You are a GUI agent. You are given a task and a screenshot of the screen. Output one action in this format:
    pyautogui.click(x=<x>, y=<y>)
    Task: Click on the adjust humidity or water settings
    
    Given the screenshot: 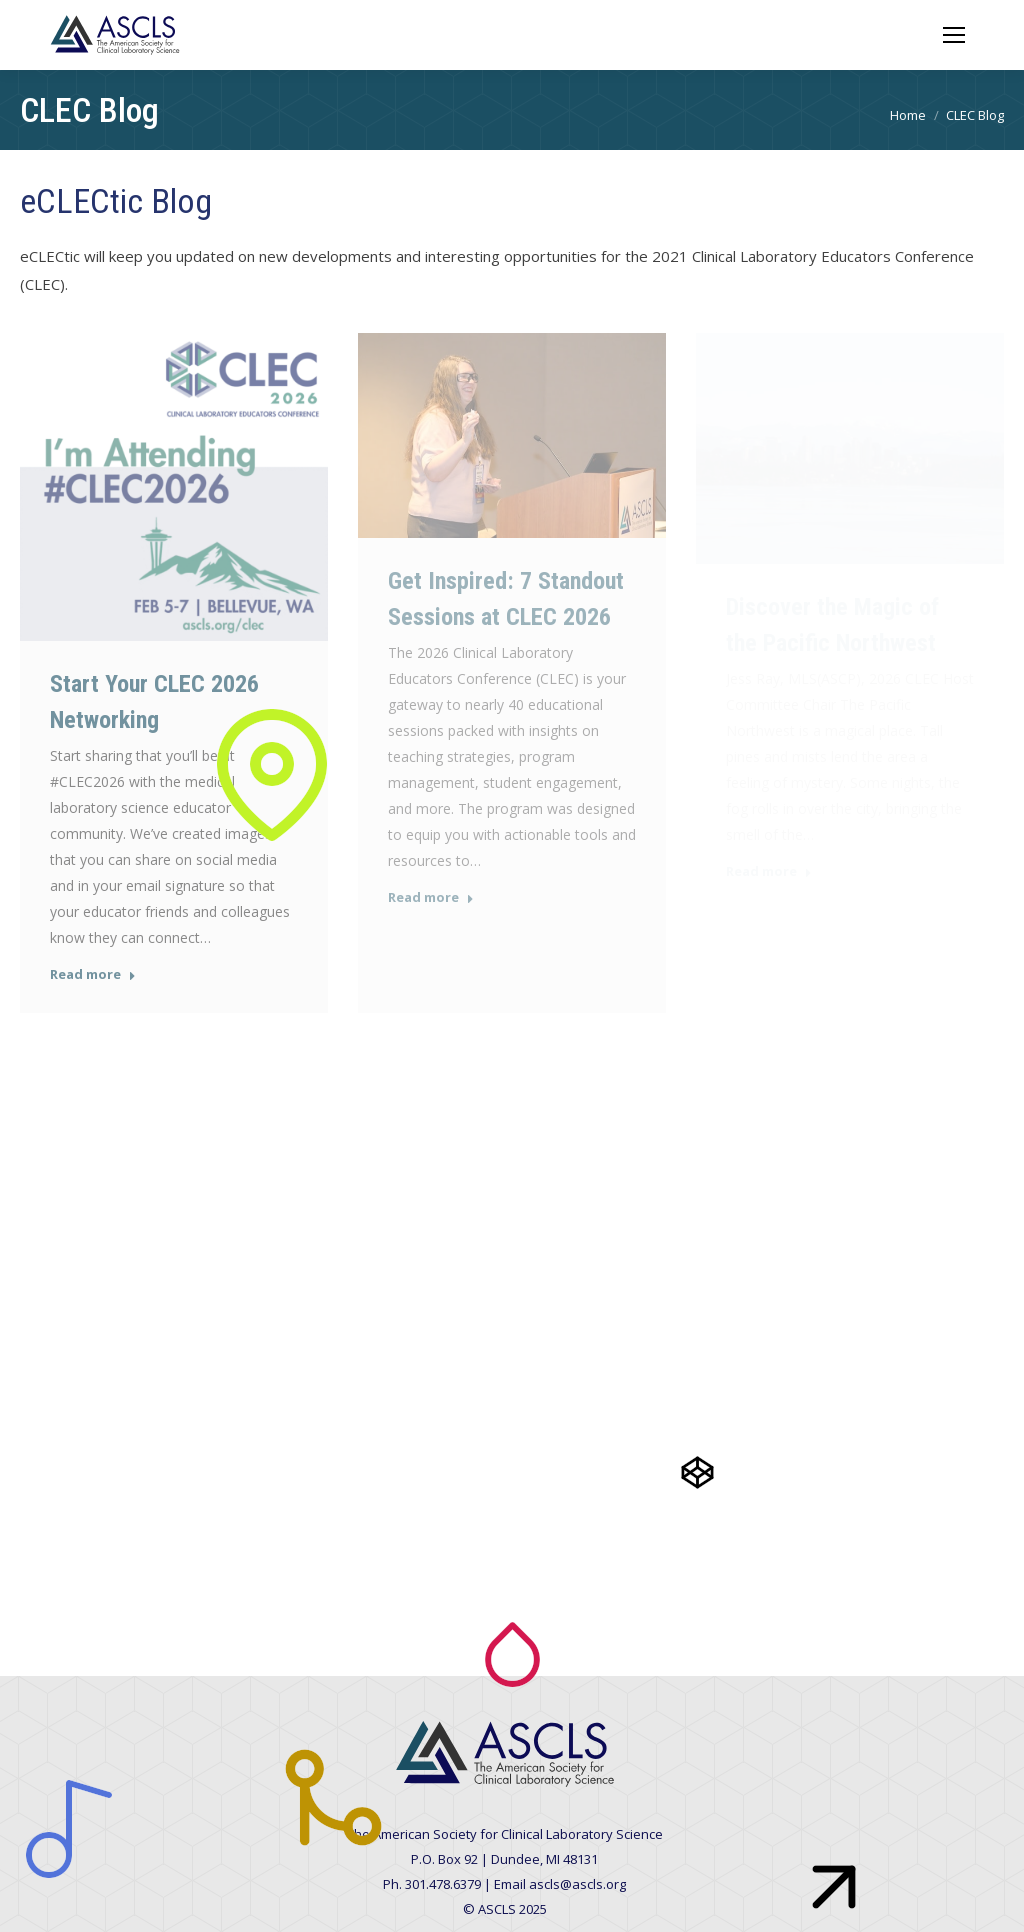 What is the action you would take?
    pyautogui.click(x=512, y=1653)
    